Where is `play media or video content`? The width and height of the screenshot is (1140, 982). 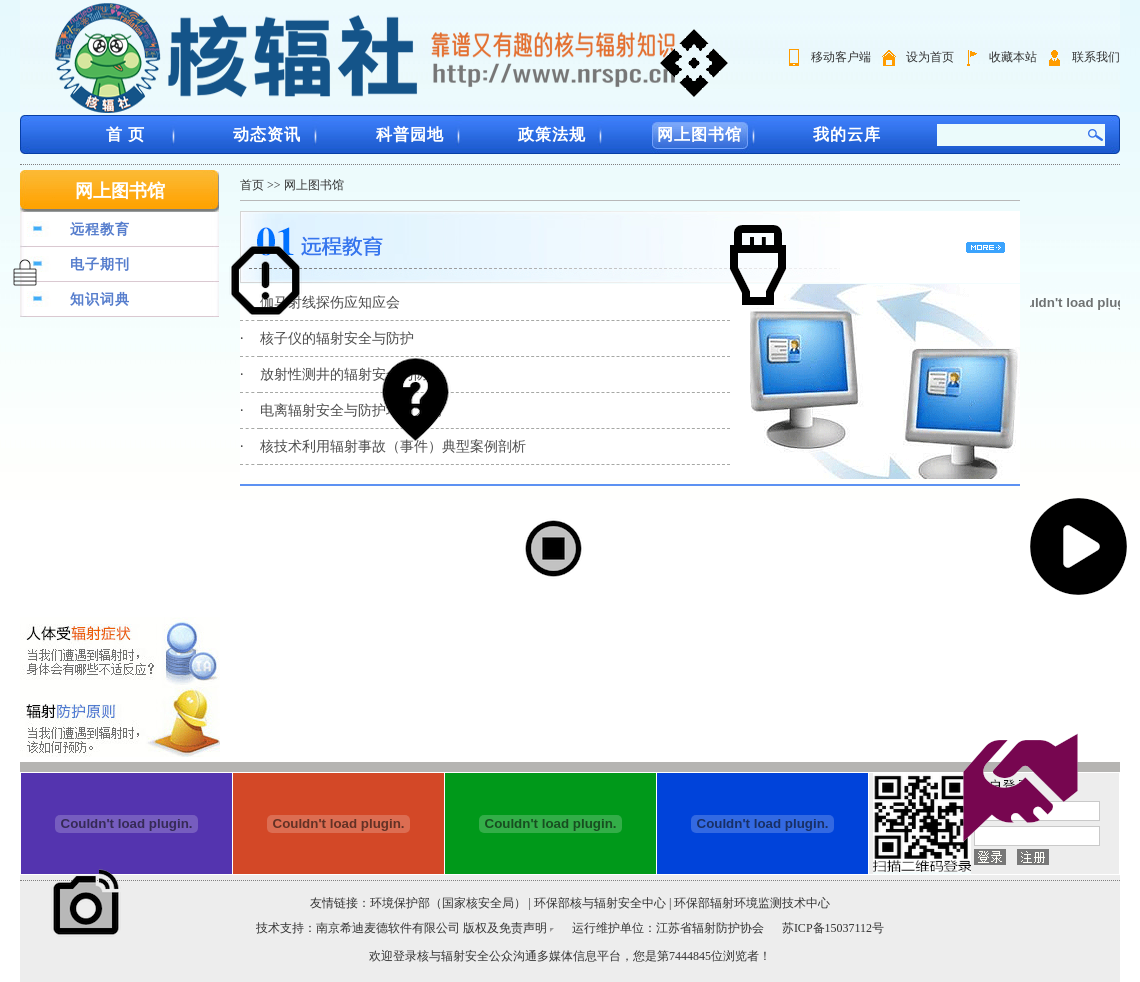 play media or video content is located at coordinates (1078, 546).